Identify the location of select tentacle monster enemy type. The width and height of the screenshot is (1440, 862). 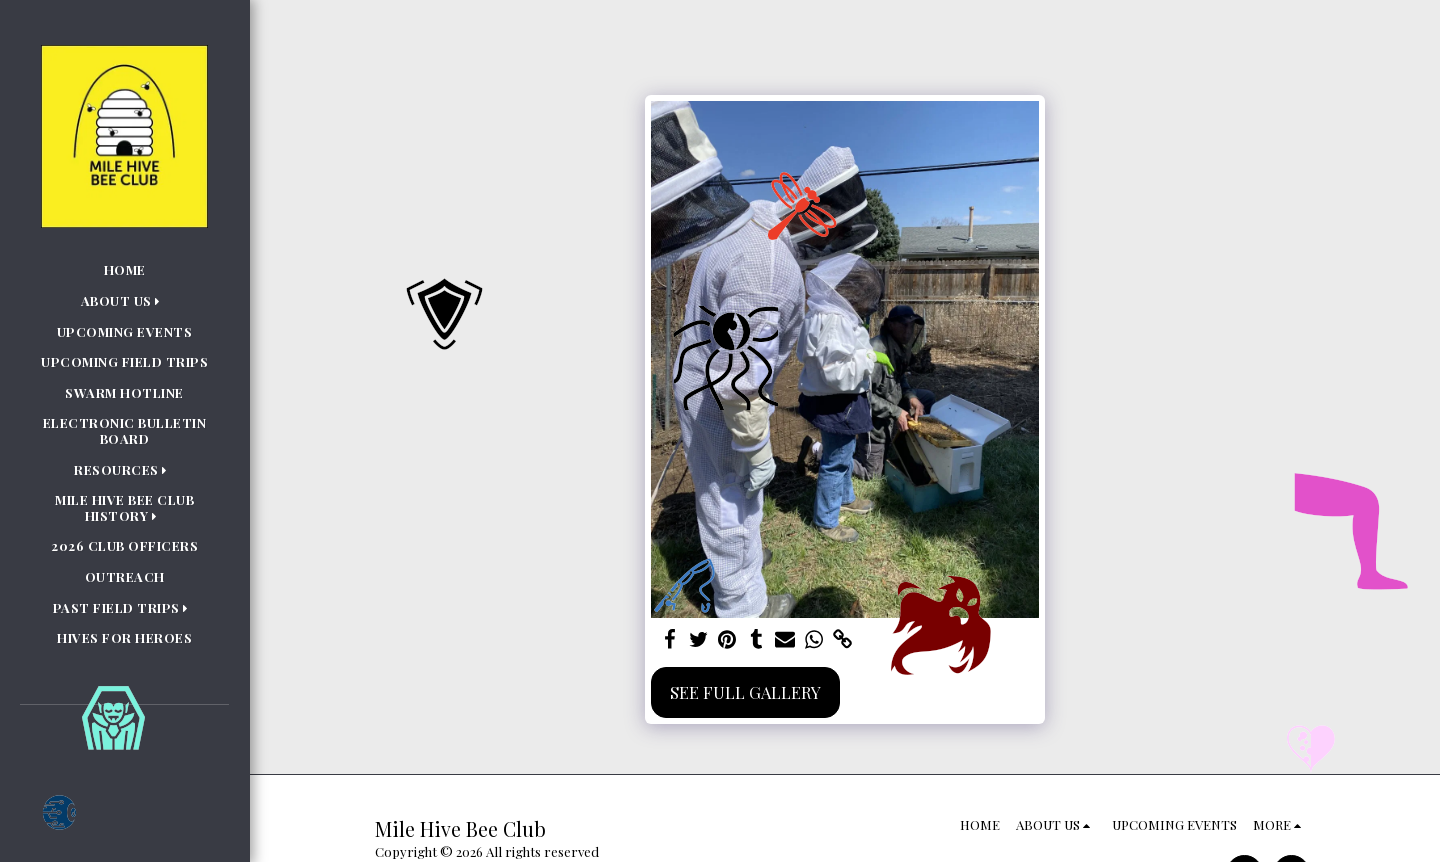
(726, 358).